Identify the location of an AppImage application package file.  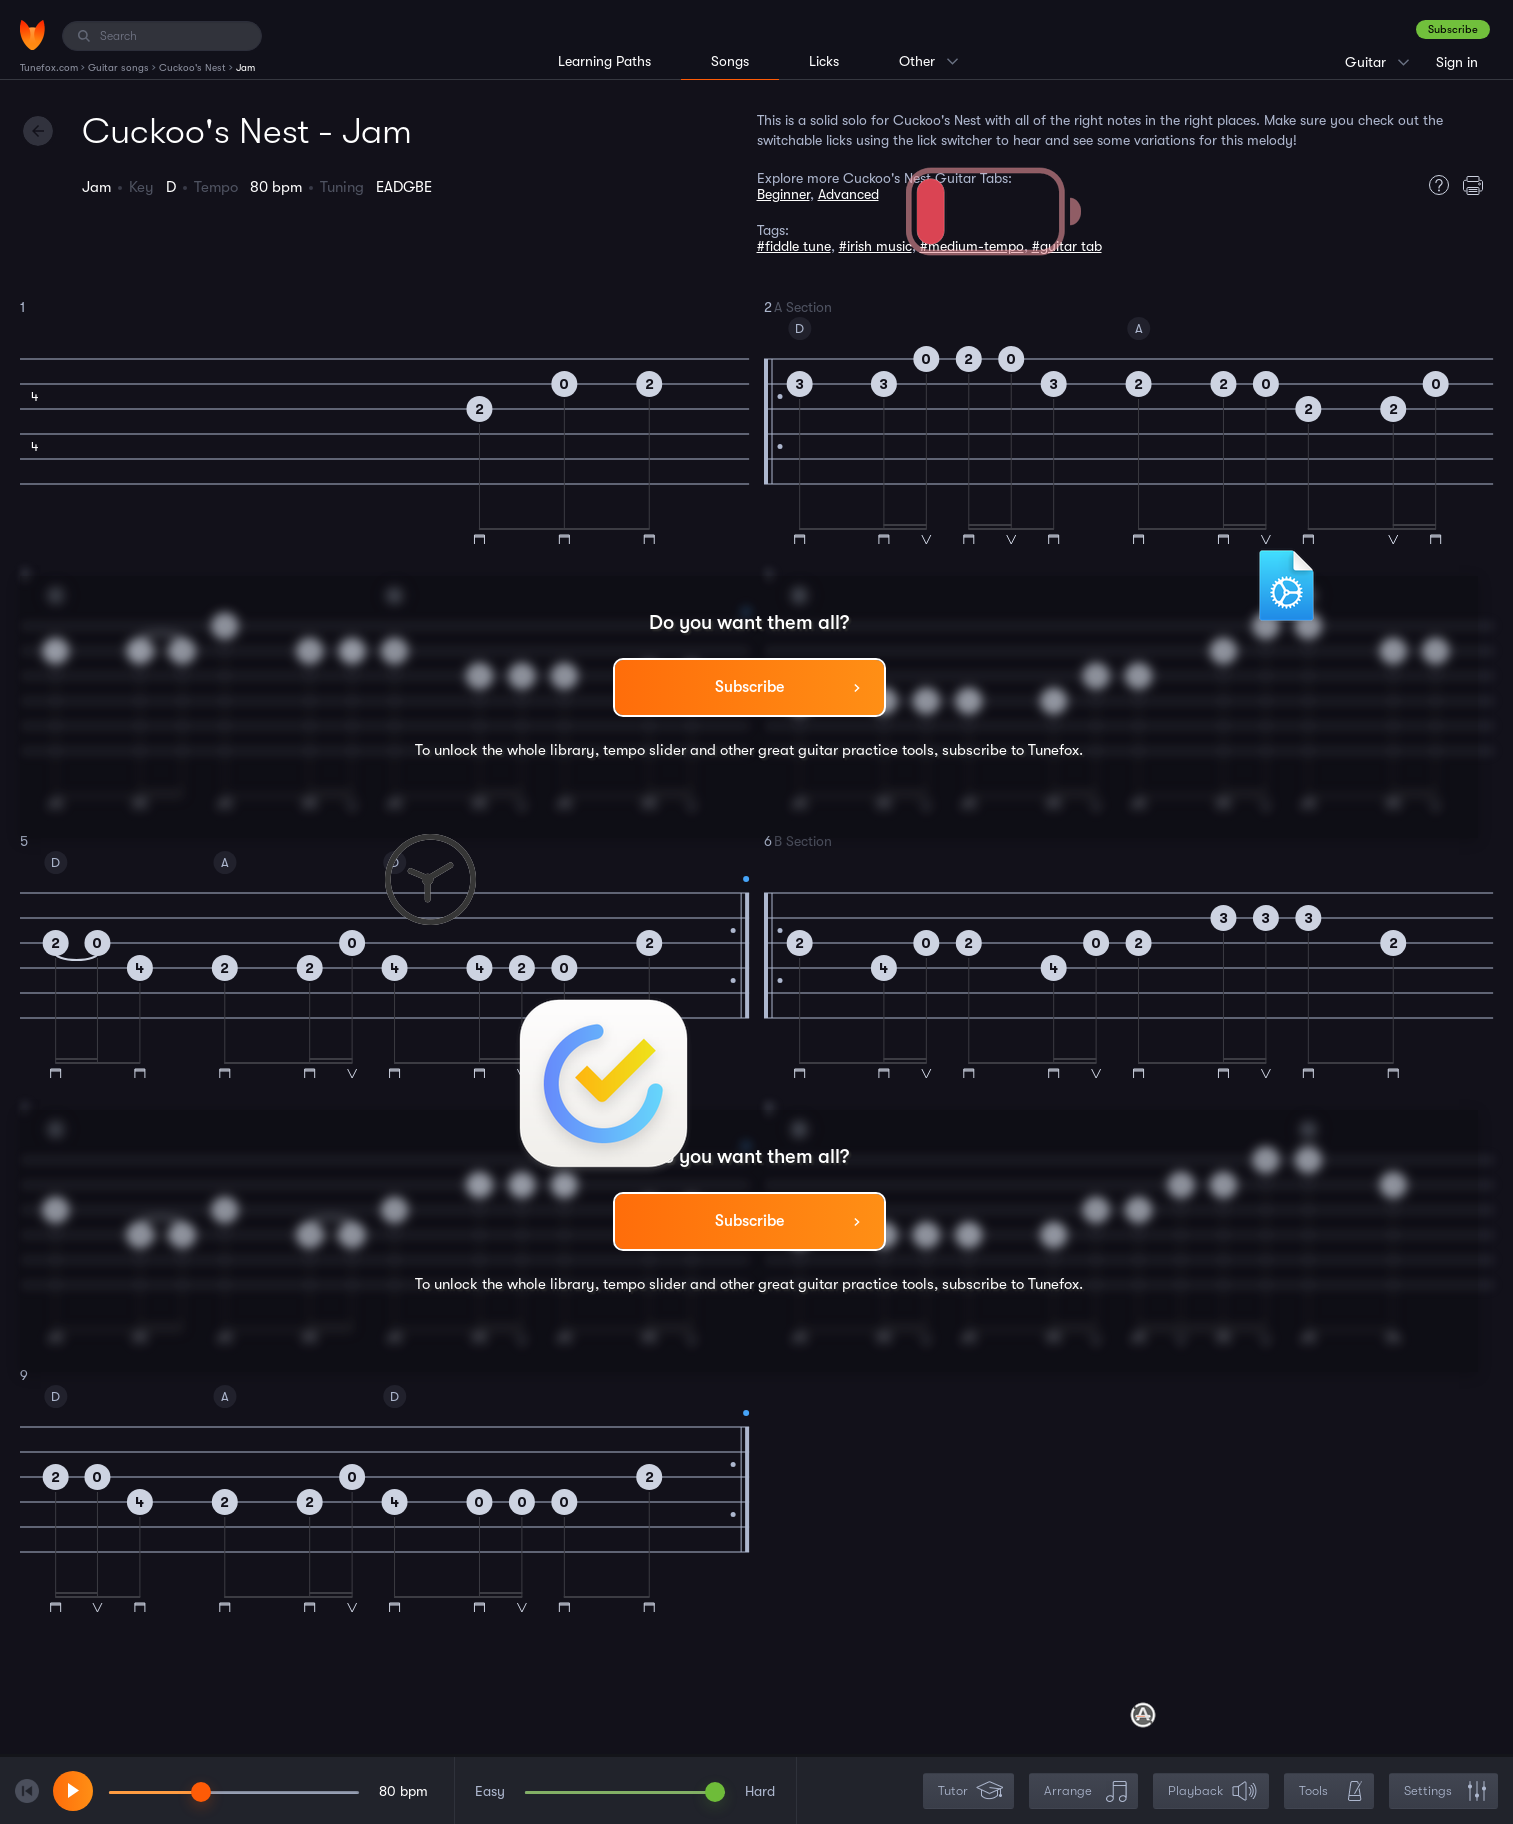
(1286, 585).